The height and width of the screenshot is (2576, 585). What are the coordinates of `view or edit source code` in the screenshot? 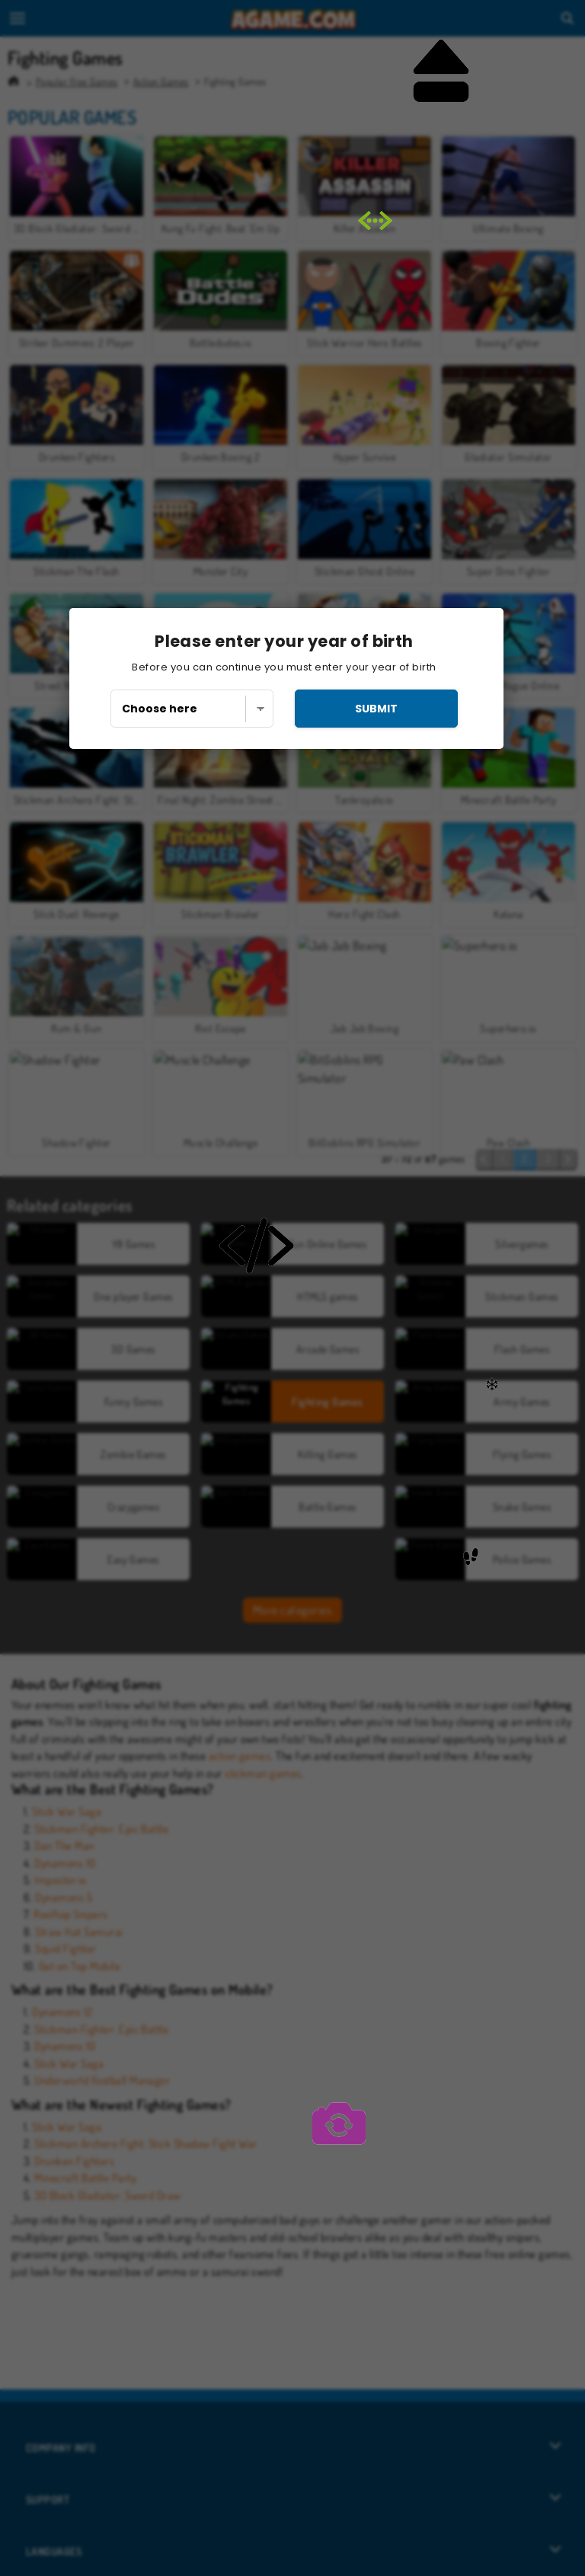 It's located at (257, 1246).